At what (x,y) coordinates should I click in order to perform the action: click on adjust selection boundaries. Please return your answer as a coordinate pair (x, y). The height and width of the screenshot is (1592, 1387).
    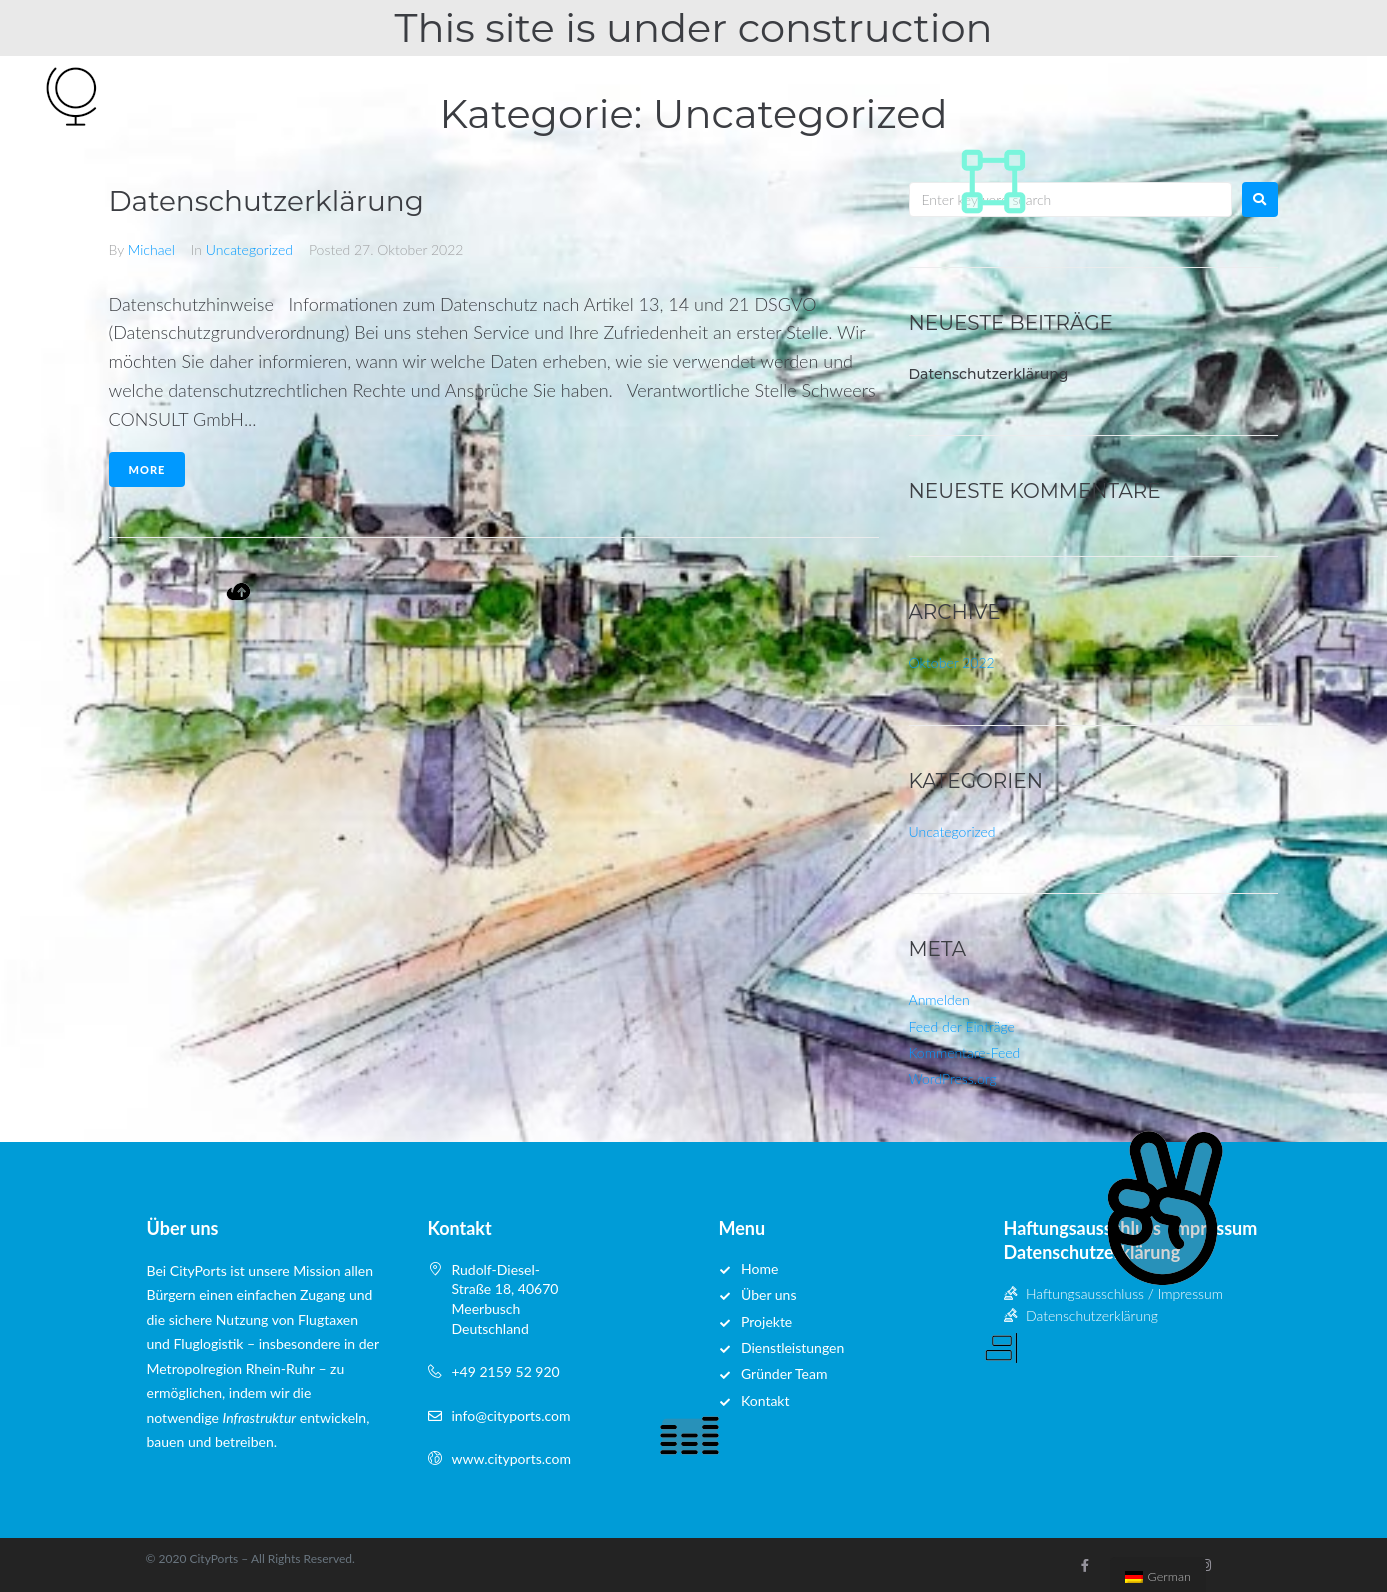
    Looking at the image, I should click on (993, 181).